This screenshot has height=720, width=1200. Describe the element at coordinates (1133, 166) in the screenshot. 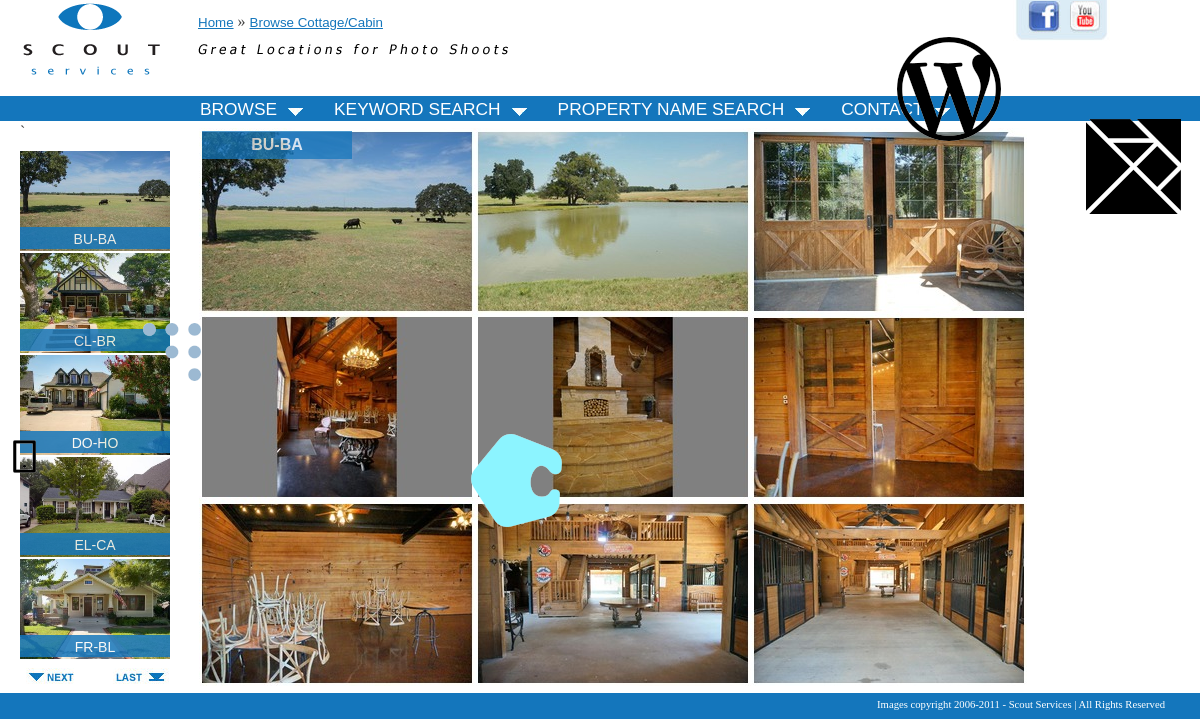

I see `elm programming language logo` at that location.